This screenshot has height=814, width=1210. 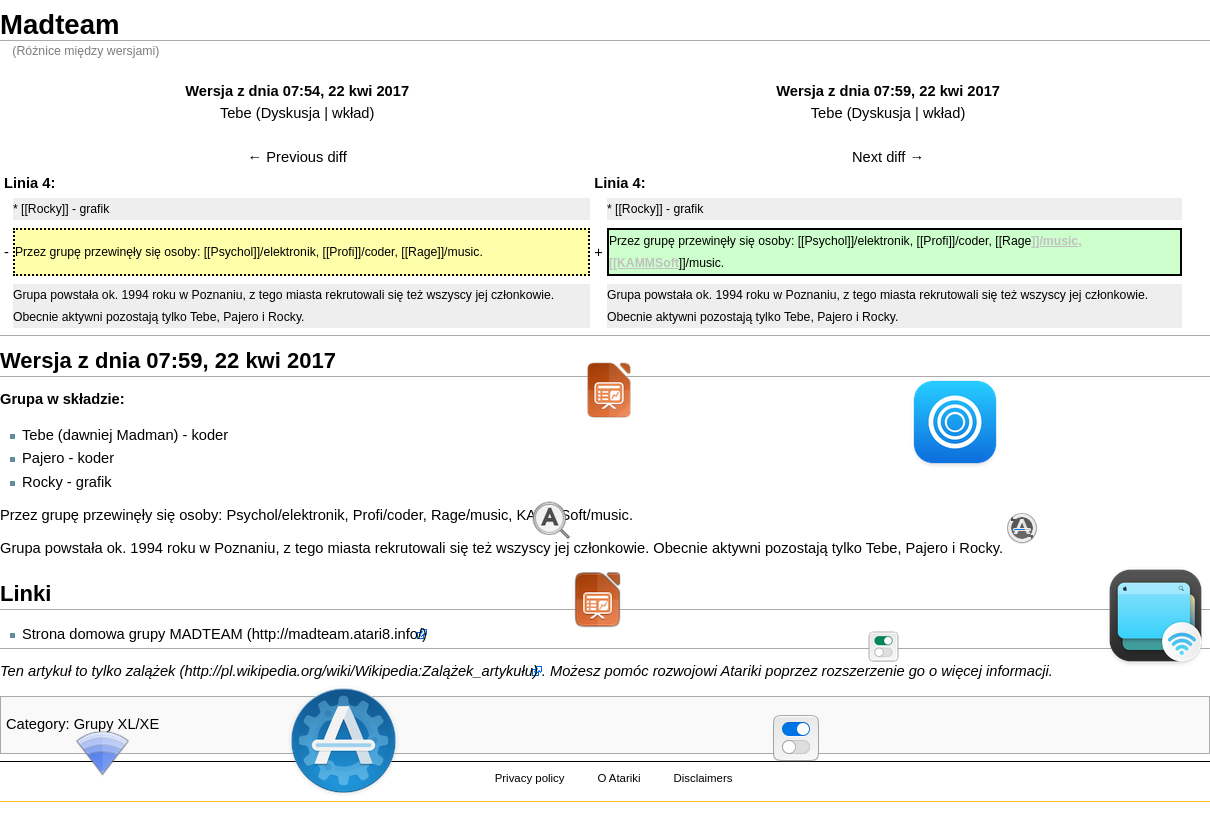 What do you see at coordinates (102, 752) in the screenshot?
I see `indicates wireless network connection status` at bounding box center [102, 752].